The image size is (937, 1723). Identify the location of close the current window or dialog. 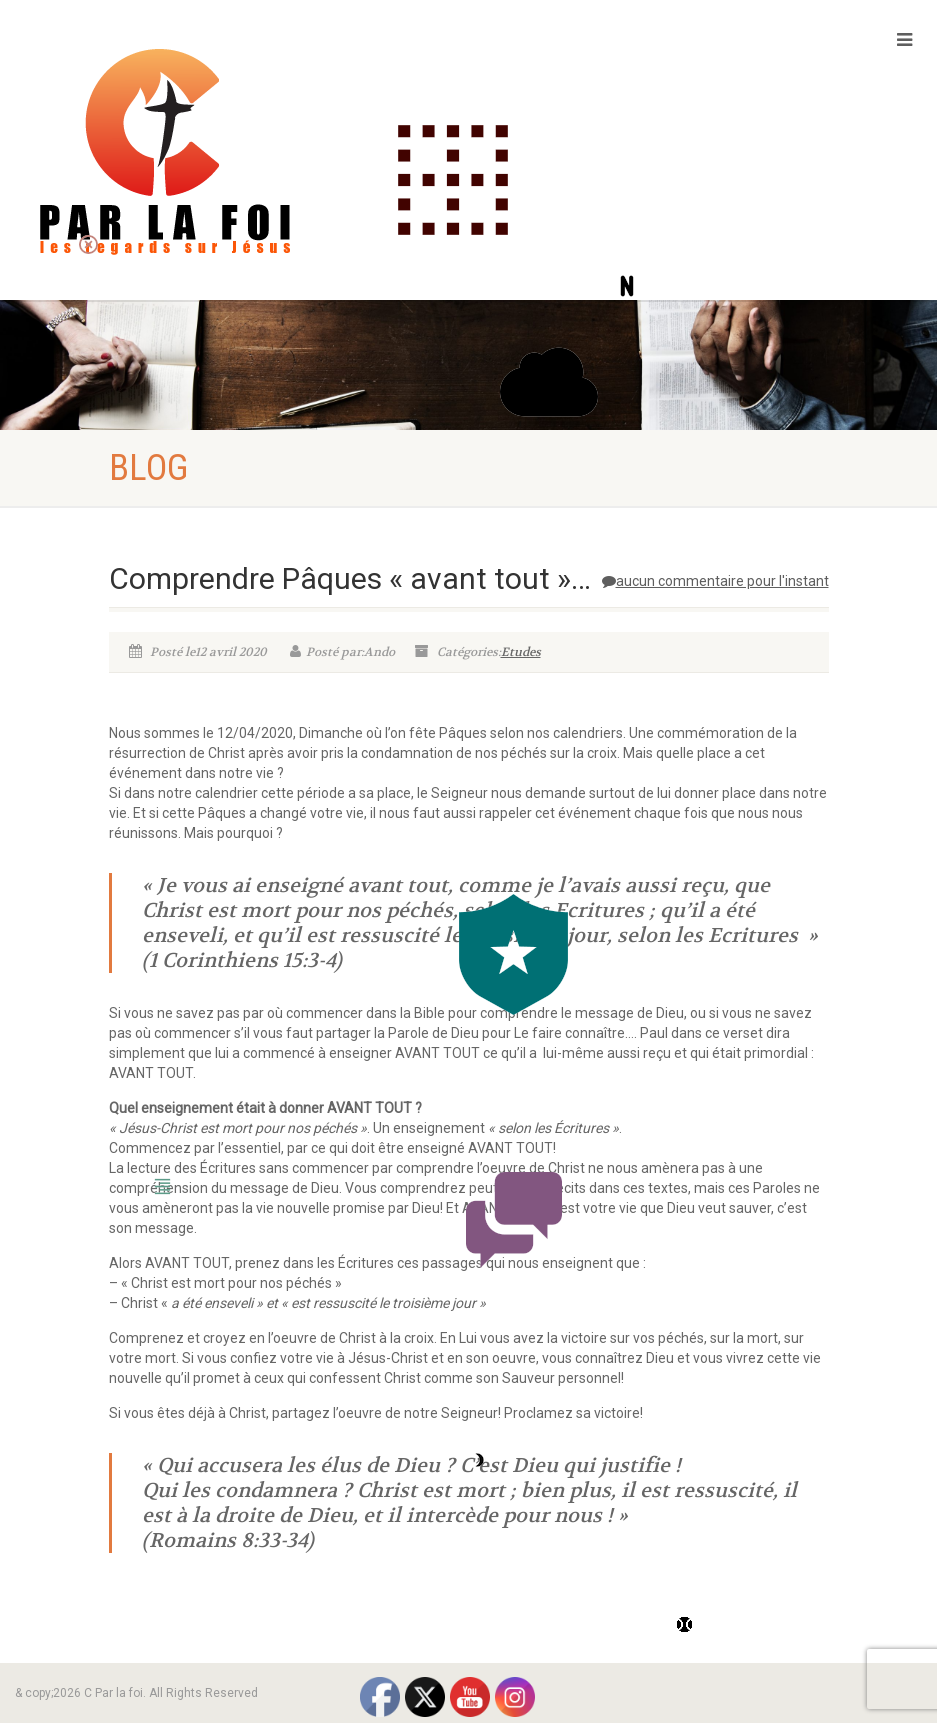
(88, 244).